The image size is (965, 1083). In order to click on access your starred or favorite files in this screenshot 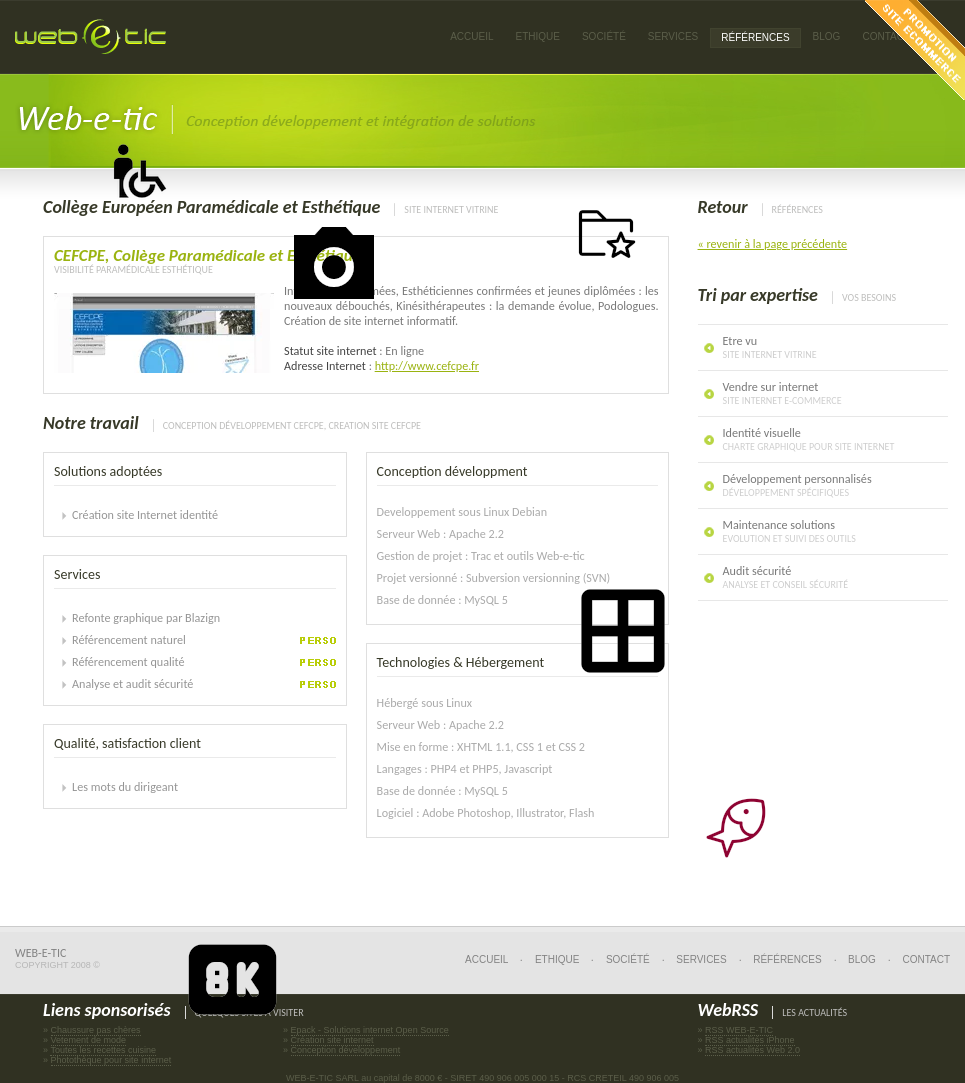, I will do `click(606, 233)`.